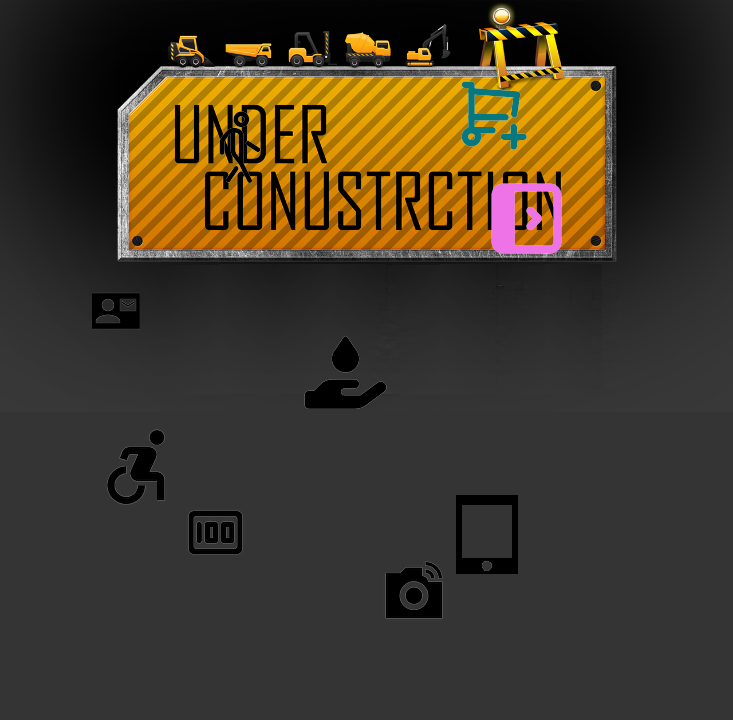 The image size is (733, 720). Describe the element at coordinates (116, 311) in the screenshot. I see `access contact information via email` at that location.